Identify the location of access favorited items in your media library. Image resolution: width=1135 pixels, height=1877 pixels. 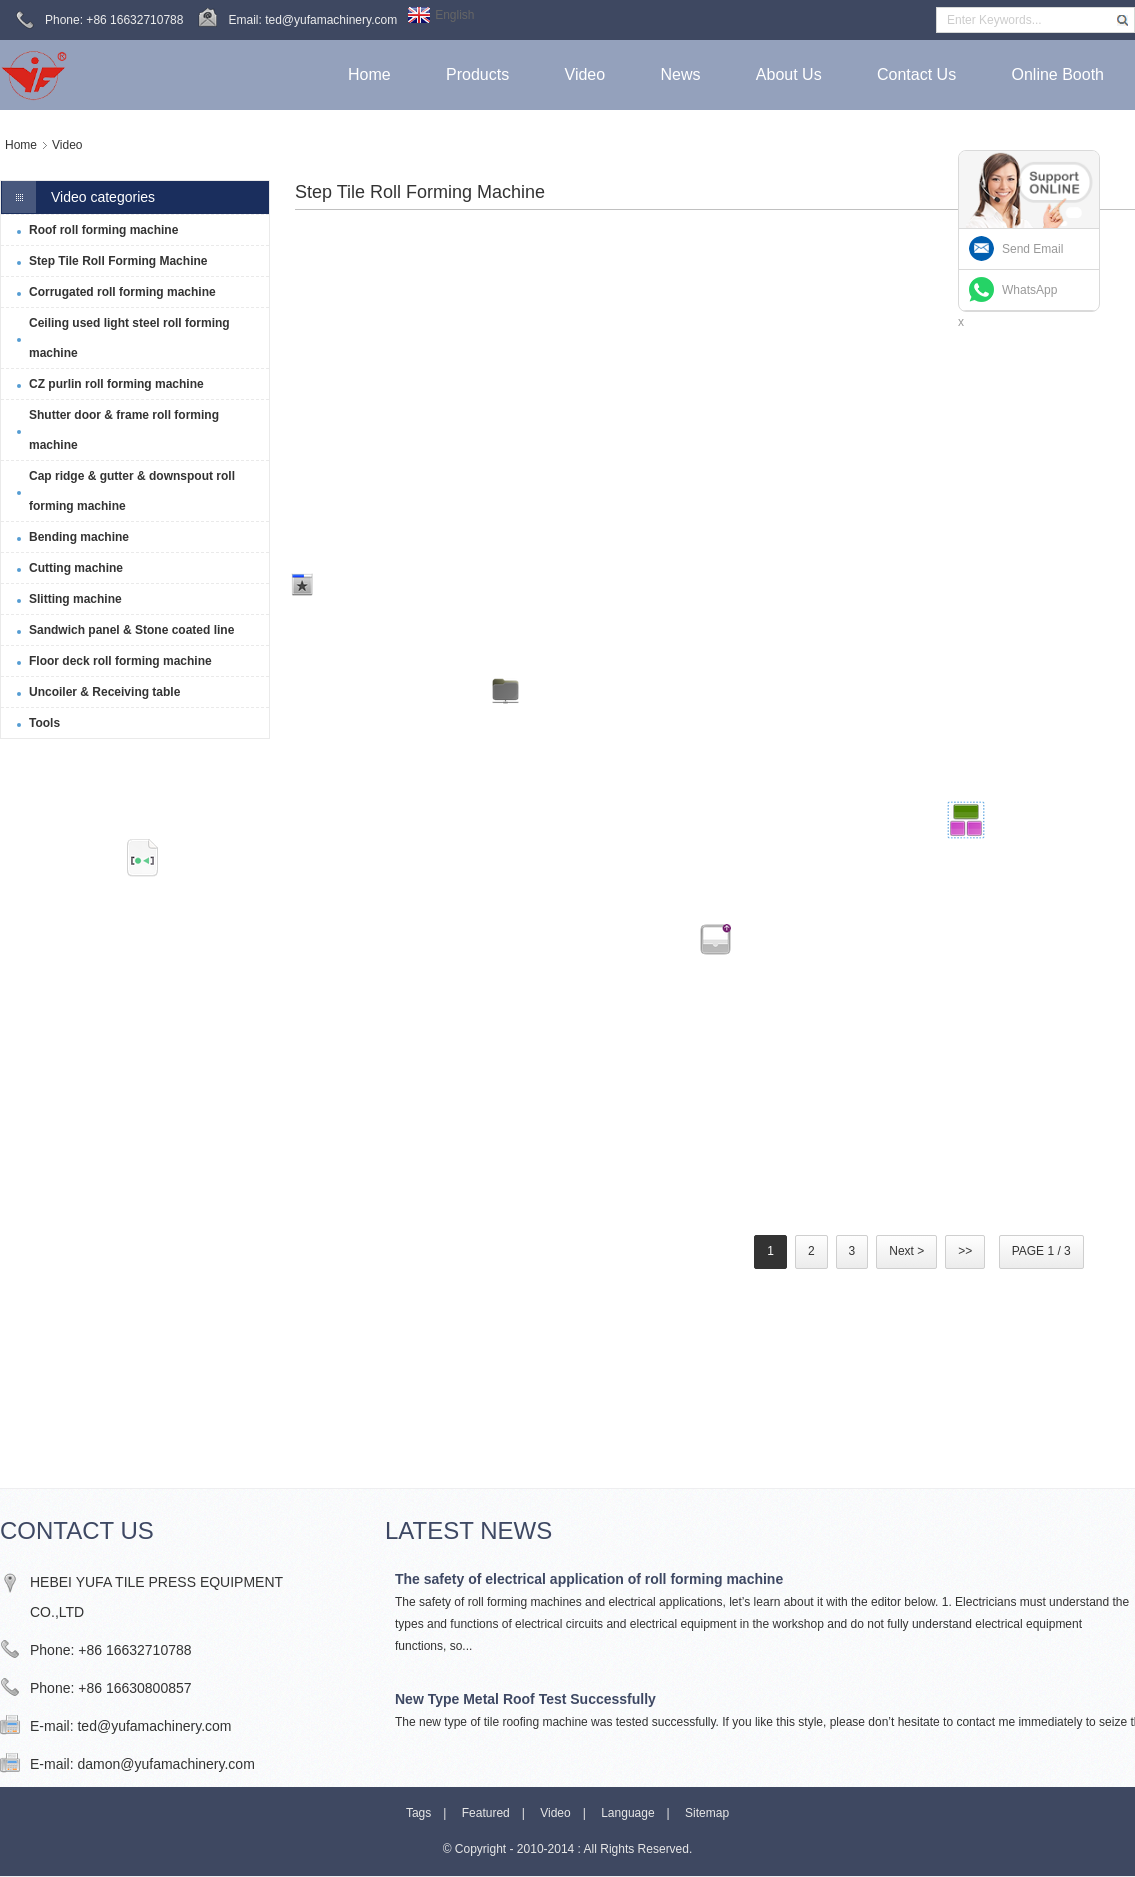
(302, 584).